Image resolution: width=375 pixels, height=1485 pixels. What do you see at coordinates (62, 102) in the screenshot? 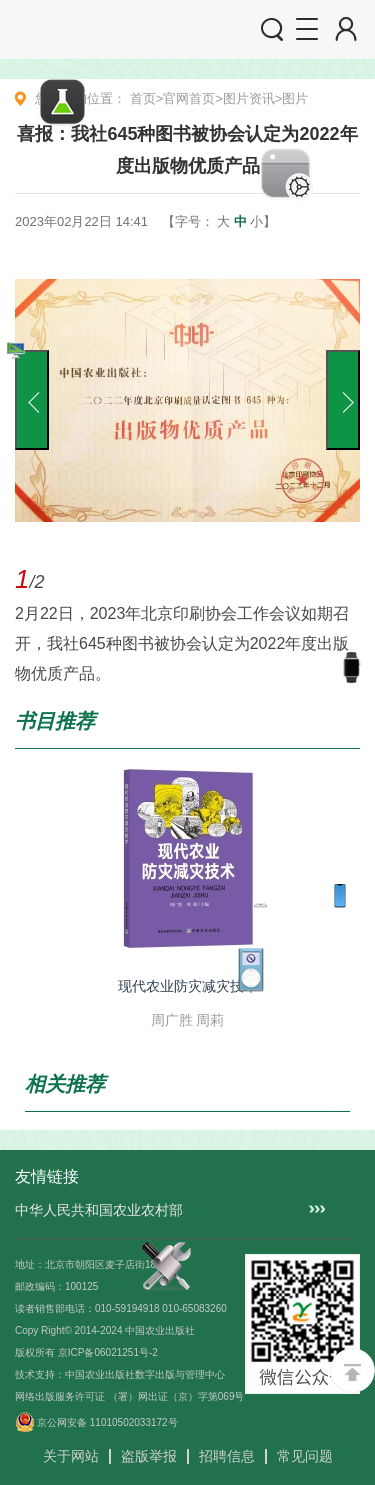
I see `open science or chemistry-related applications` at bounding box center [62, 102].